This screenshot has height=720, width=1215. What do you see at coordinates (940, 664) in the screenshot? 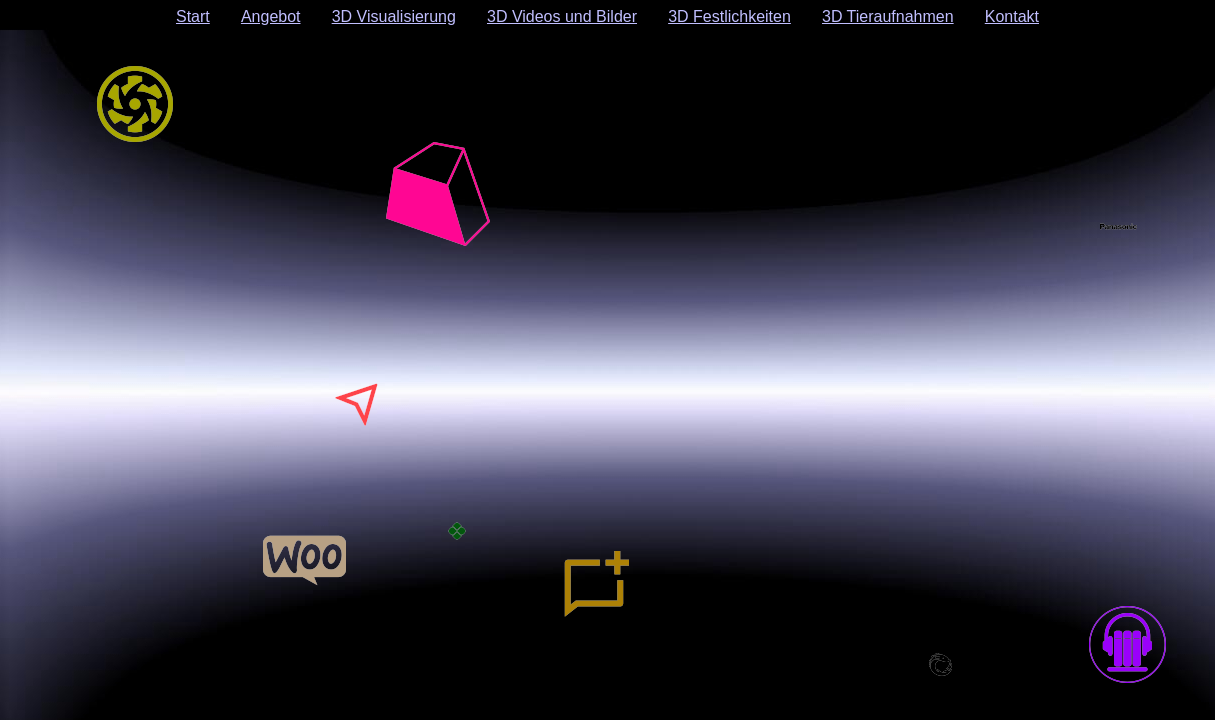
I see `ReactiveX library or framework logo` at bounding box center [940, 664].